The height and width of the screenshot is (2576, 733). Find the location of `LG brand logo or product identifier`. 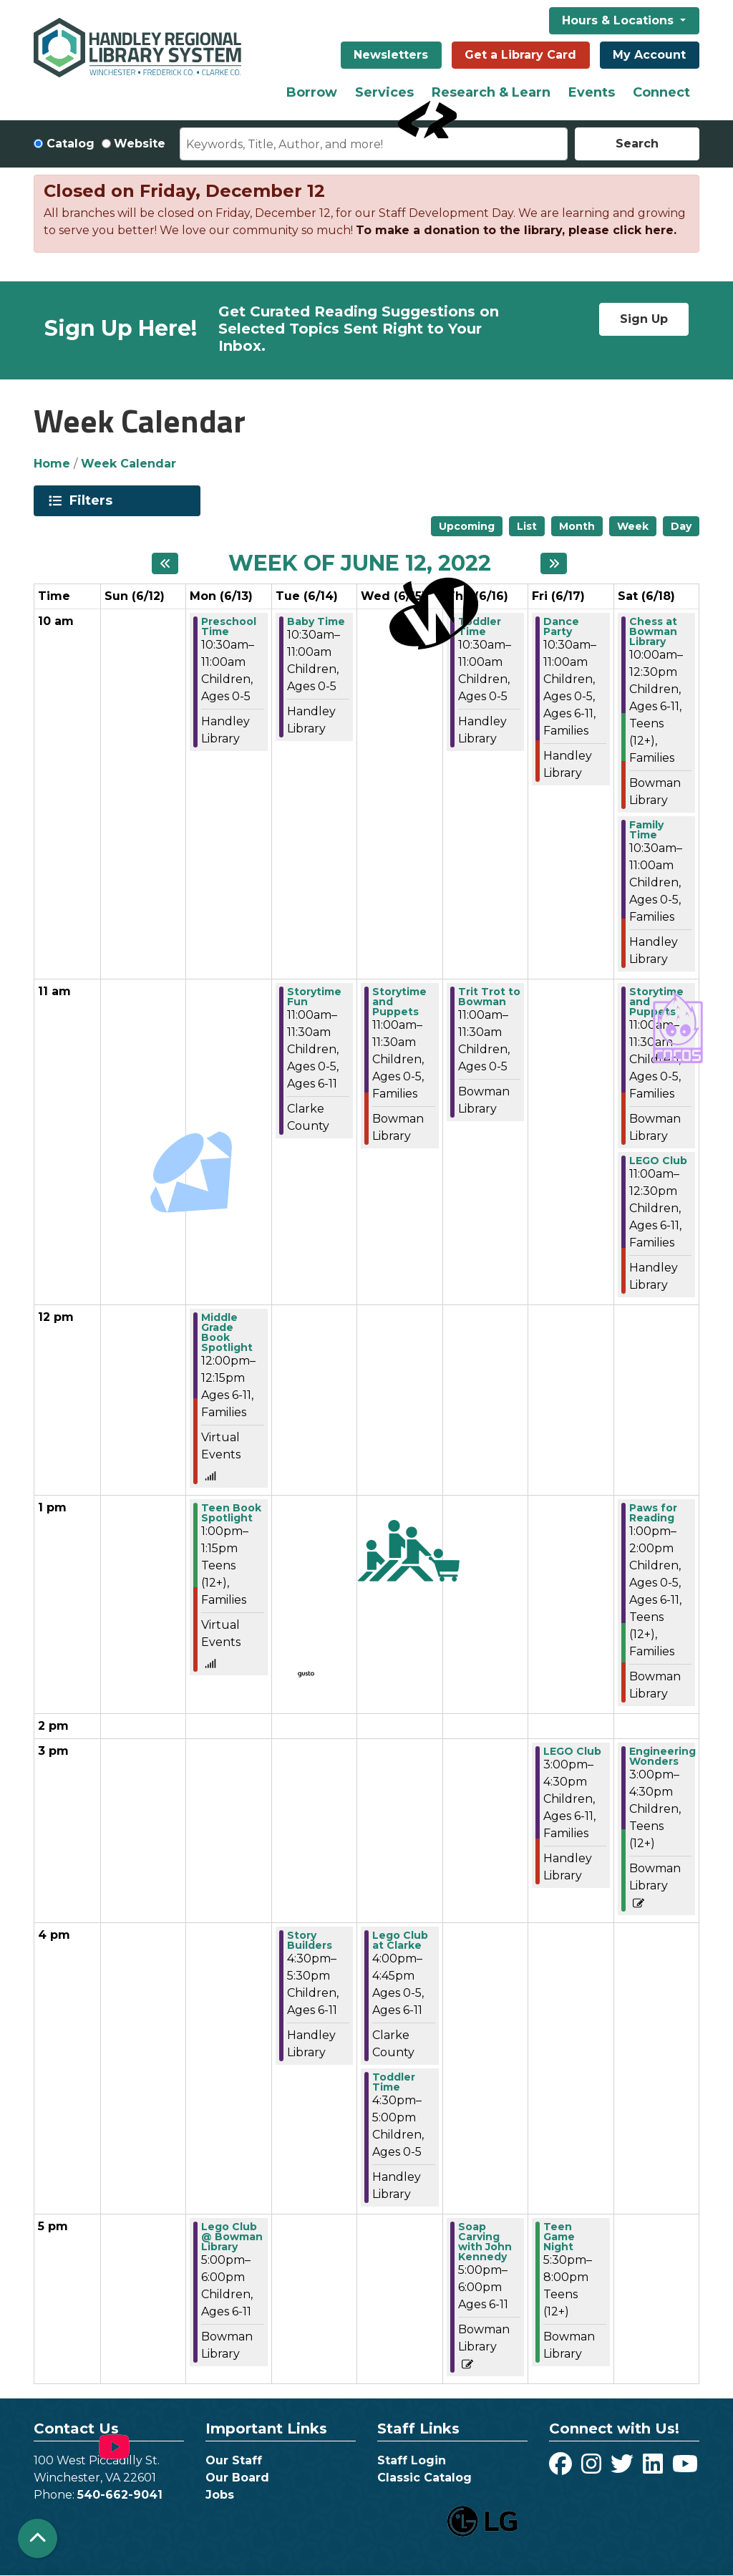

LG brand logo or product identifier is located at coordinates (482, 2521).